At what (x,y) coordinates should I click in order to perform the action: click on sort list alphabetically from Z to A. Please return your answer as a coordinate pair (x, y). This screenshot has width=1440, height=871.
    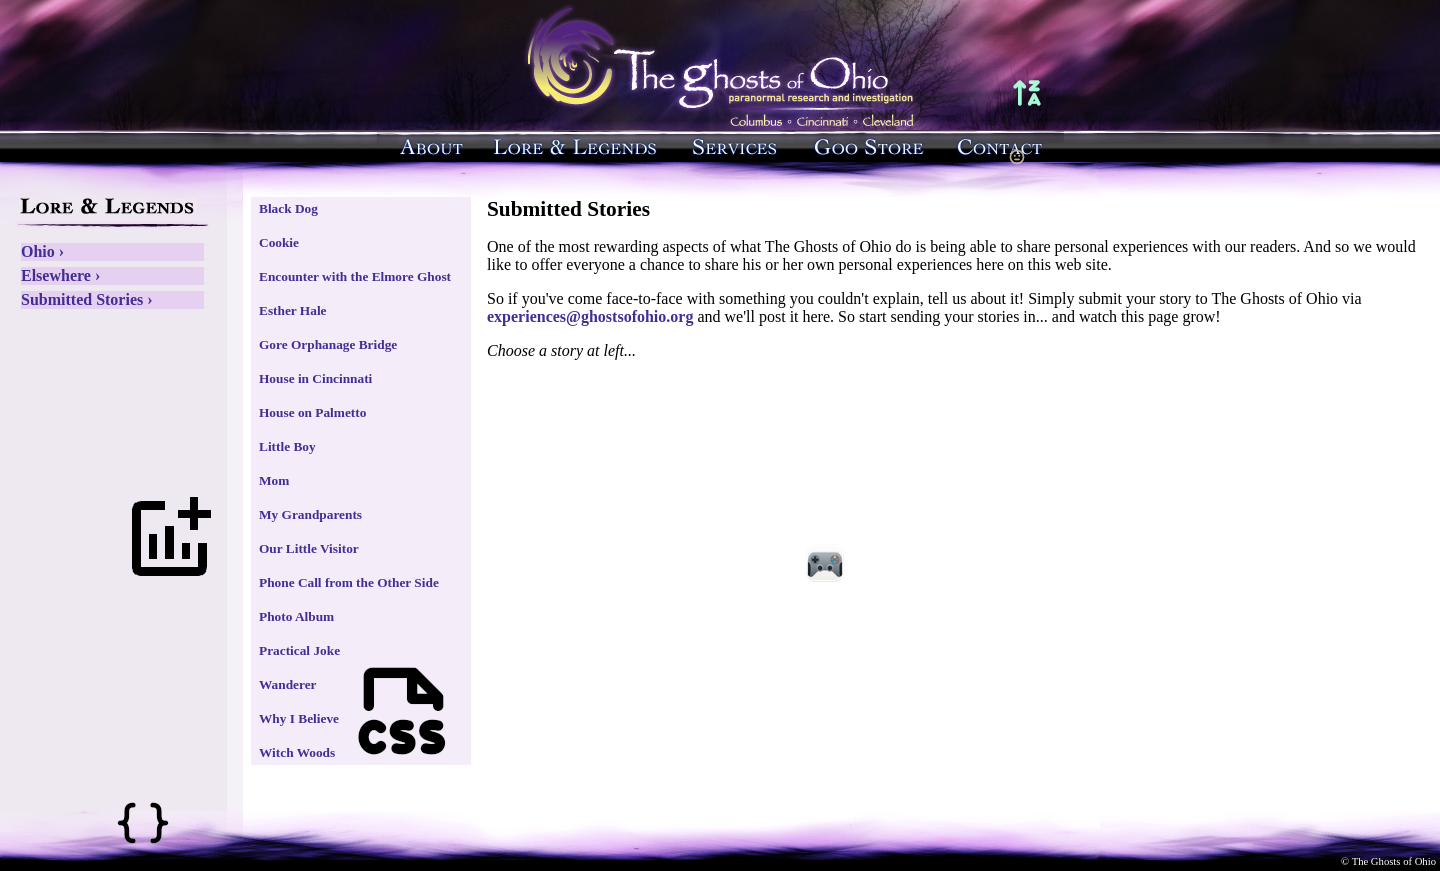
    Looking at the image, I should click on (1027, 93).